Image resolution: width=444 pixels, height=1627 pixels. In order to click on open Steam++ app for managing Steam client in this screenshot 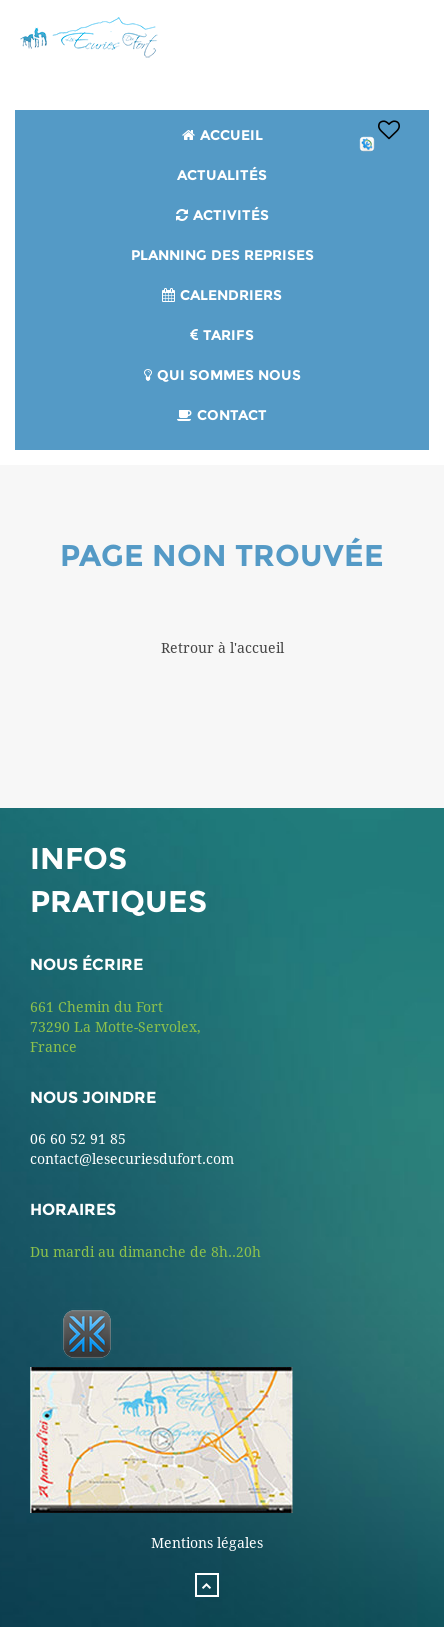, I will do `click(367, 144)`.